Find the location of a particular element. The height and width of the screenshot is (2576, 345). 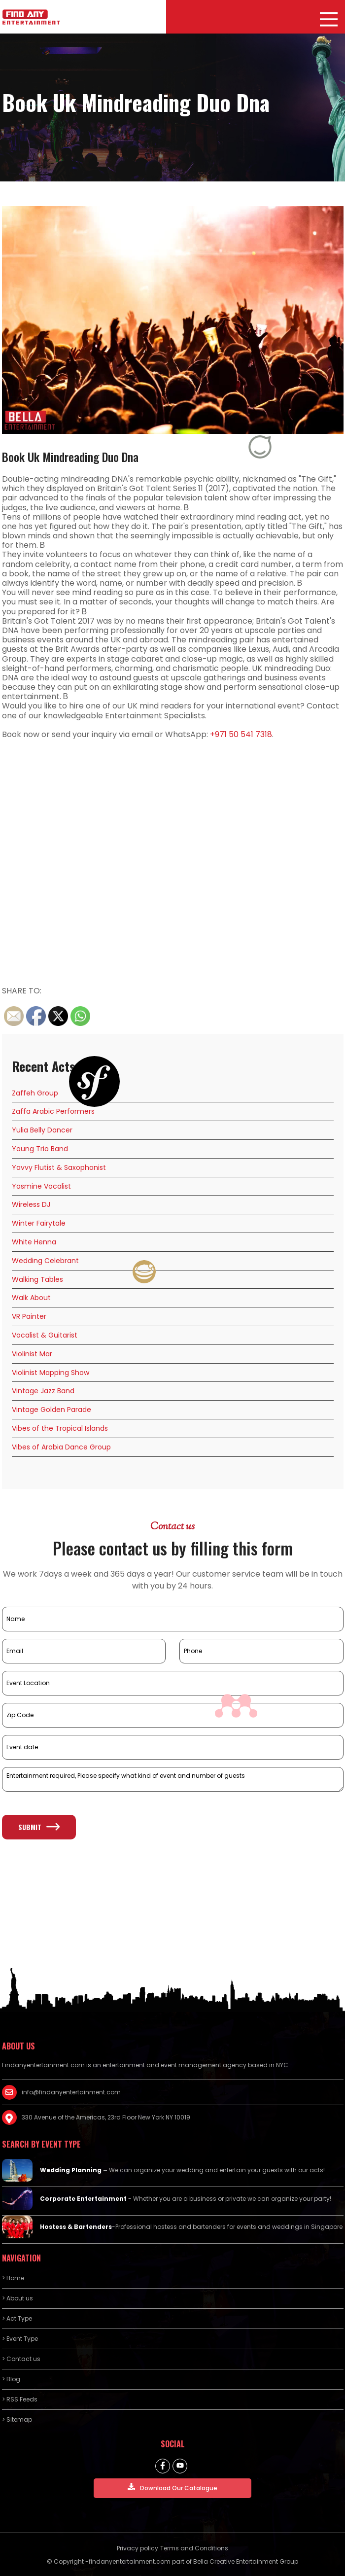

open Mendeley reference manager is located at coordinates (236, 1706).